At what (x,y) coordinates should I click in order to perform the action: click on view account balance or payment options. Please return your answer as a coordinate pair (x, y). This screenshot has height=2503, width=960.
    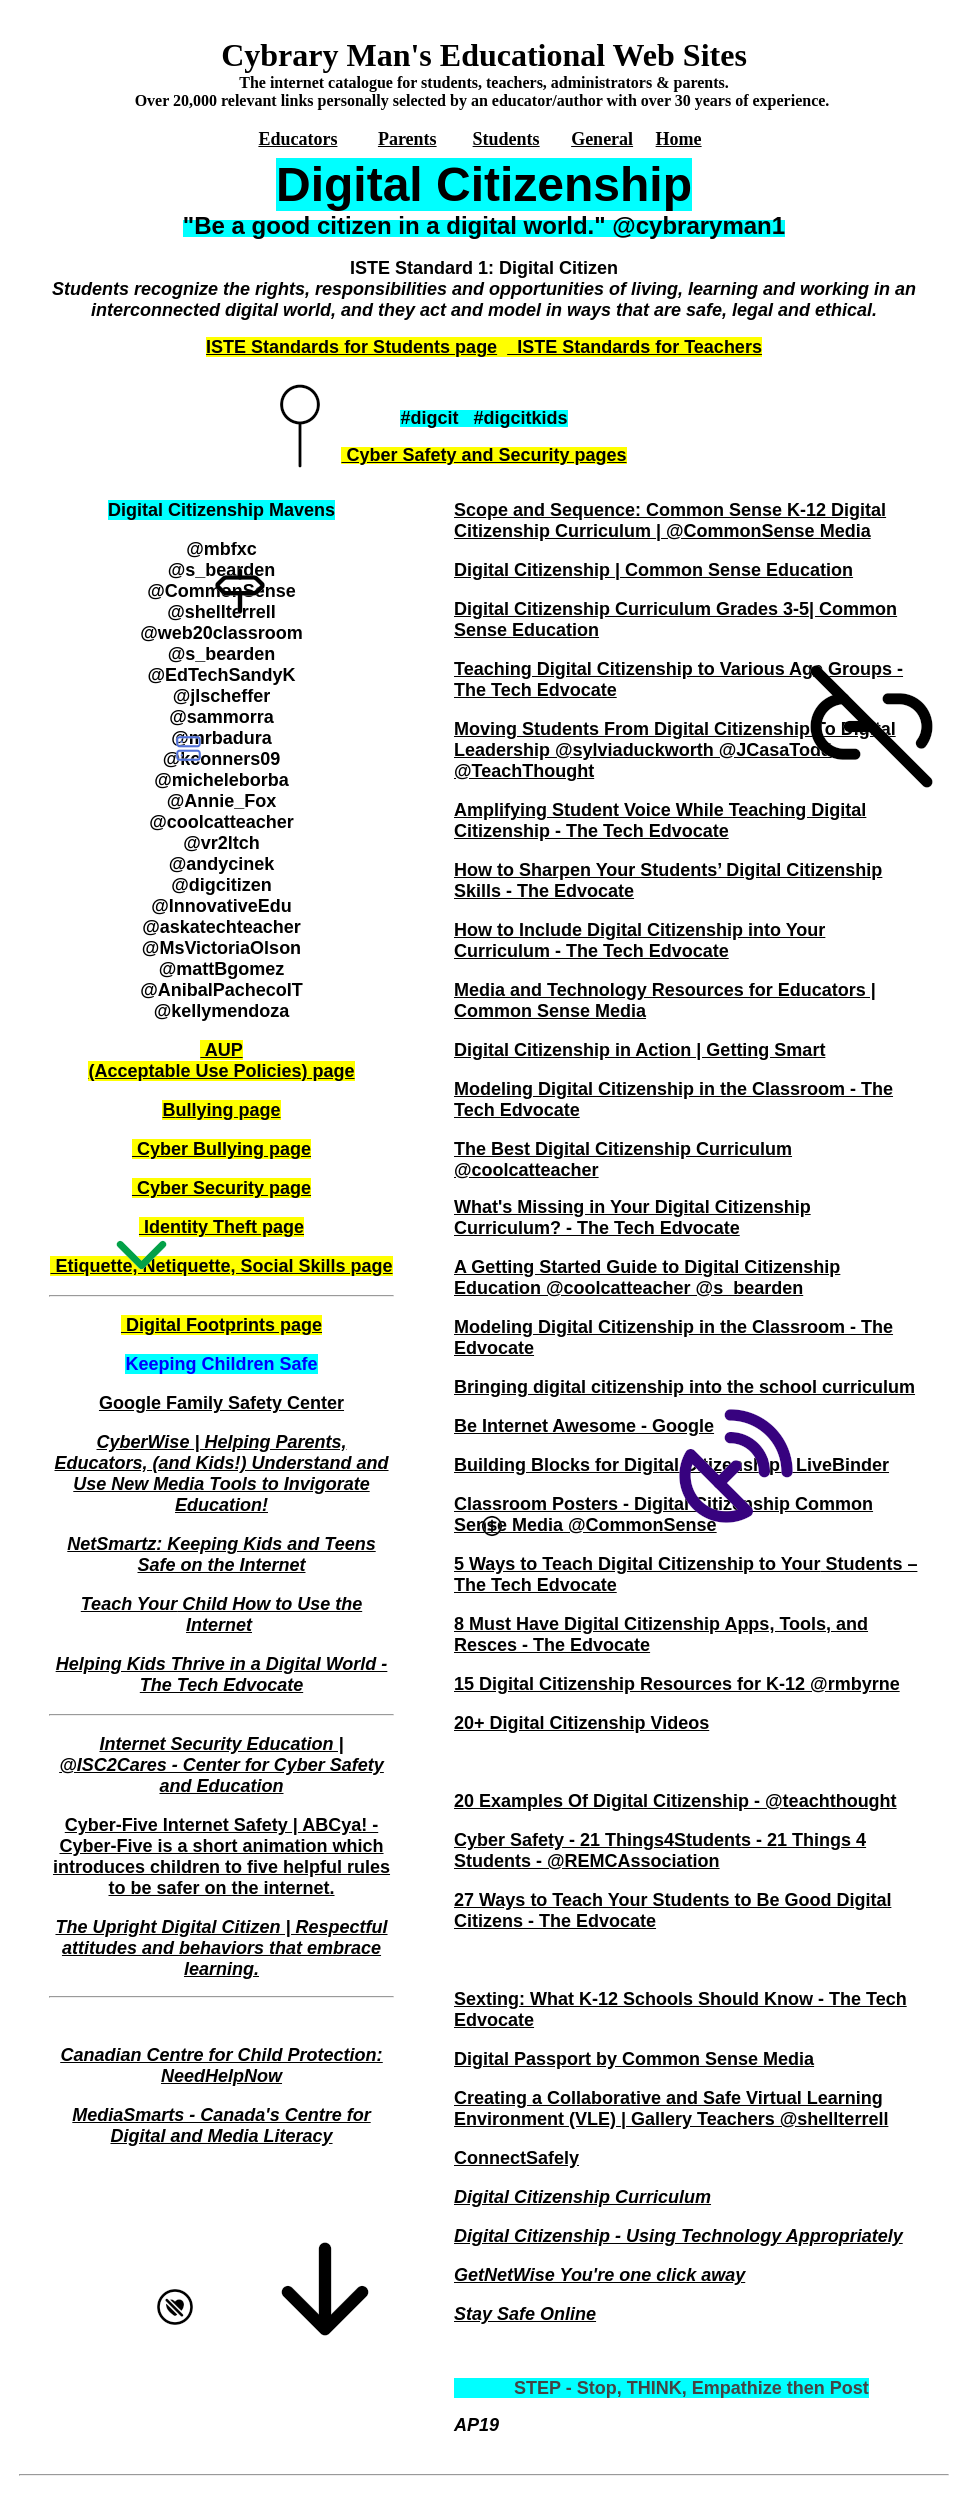
    Looking at the image, I should click on (492, 1526).